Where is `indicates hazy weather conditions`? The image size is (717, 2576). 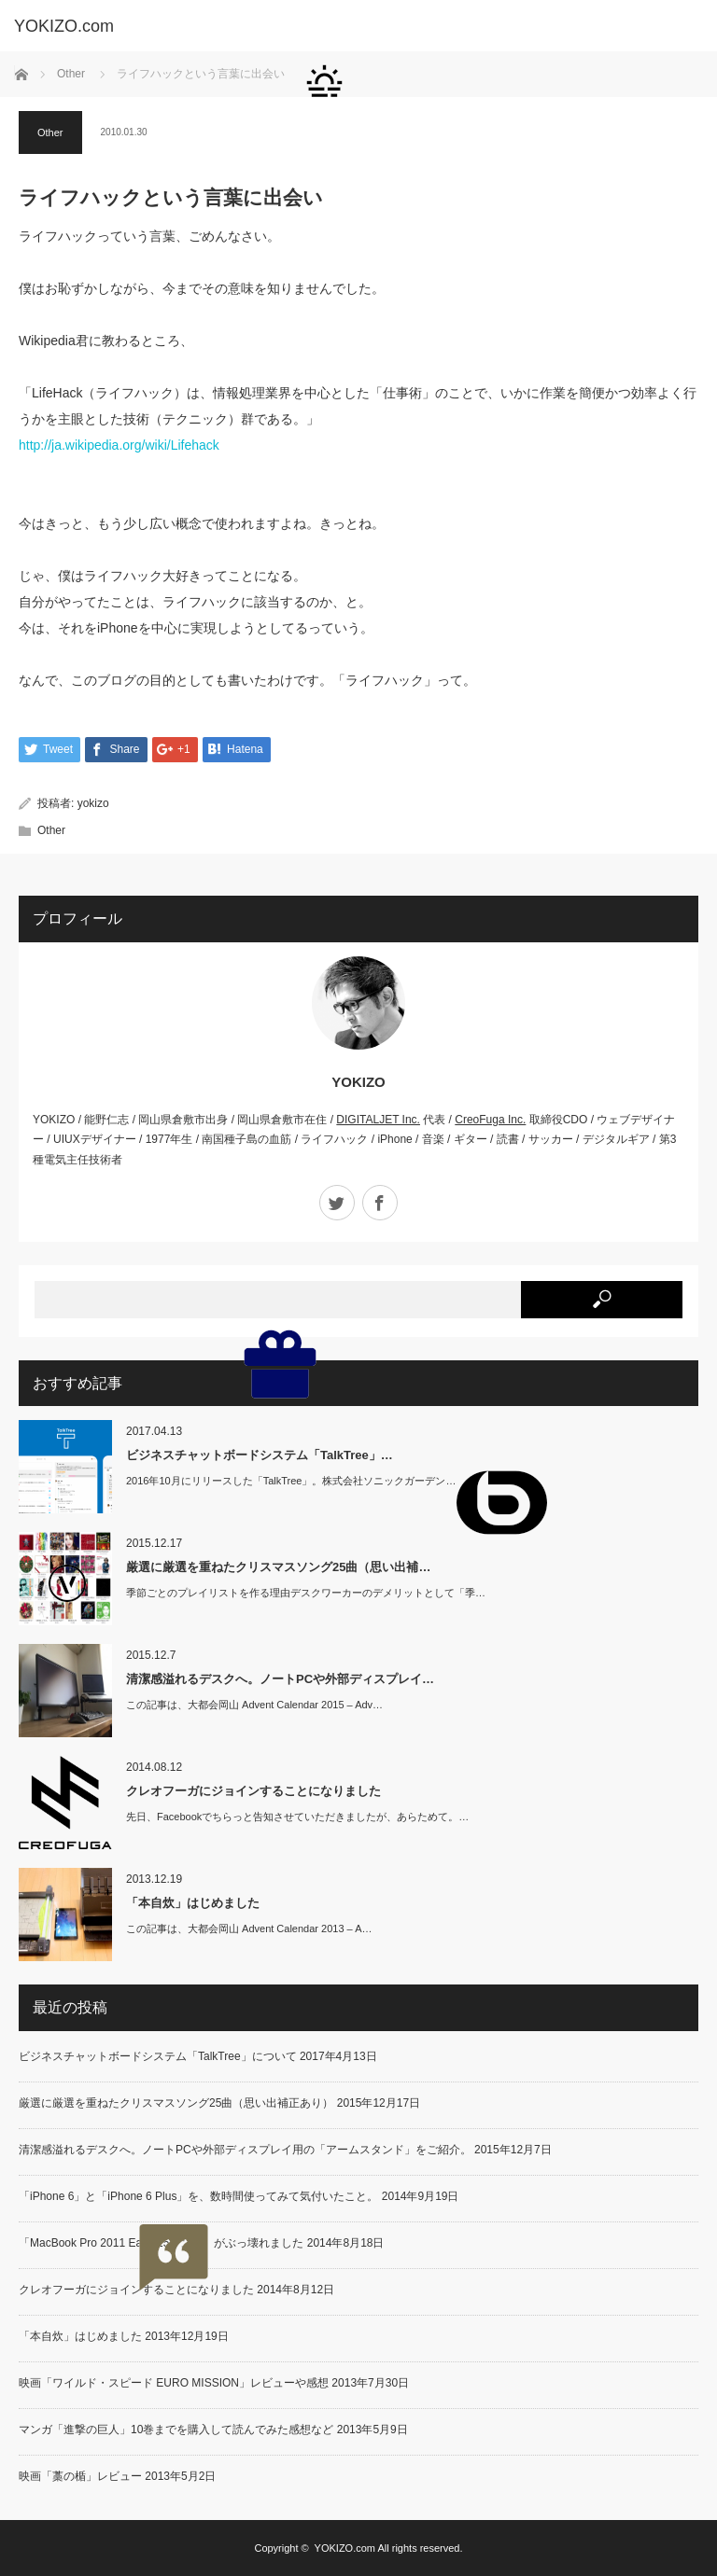 indicates hazy weather conditions is located at coordinates (324, 82).